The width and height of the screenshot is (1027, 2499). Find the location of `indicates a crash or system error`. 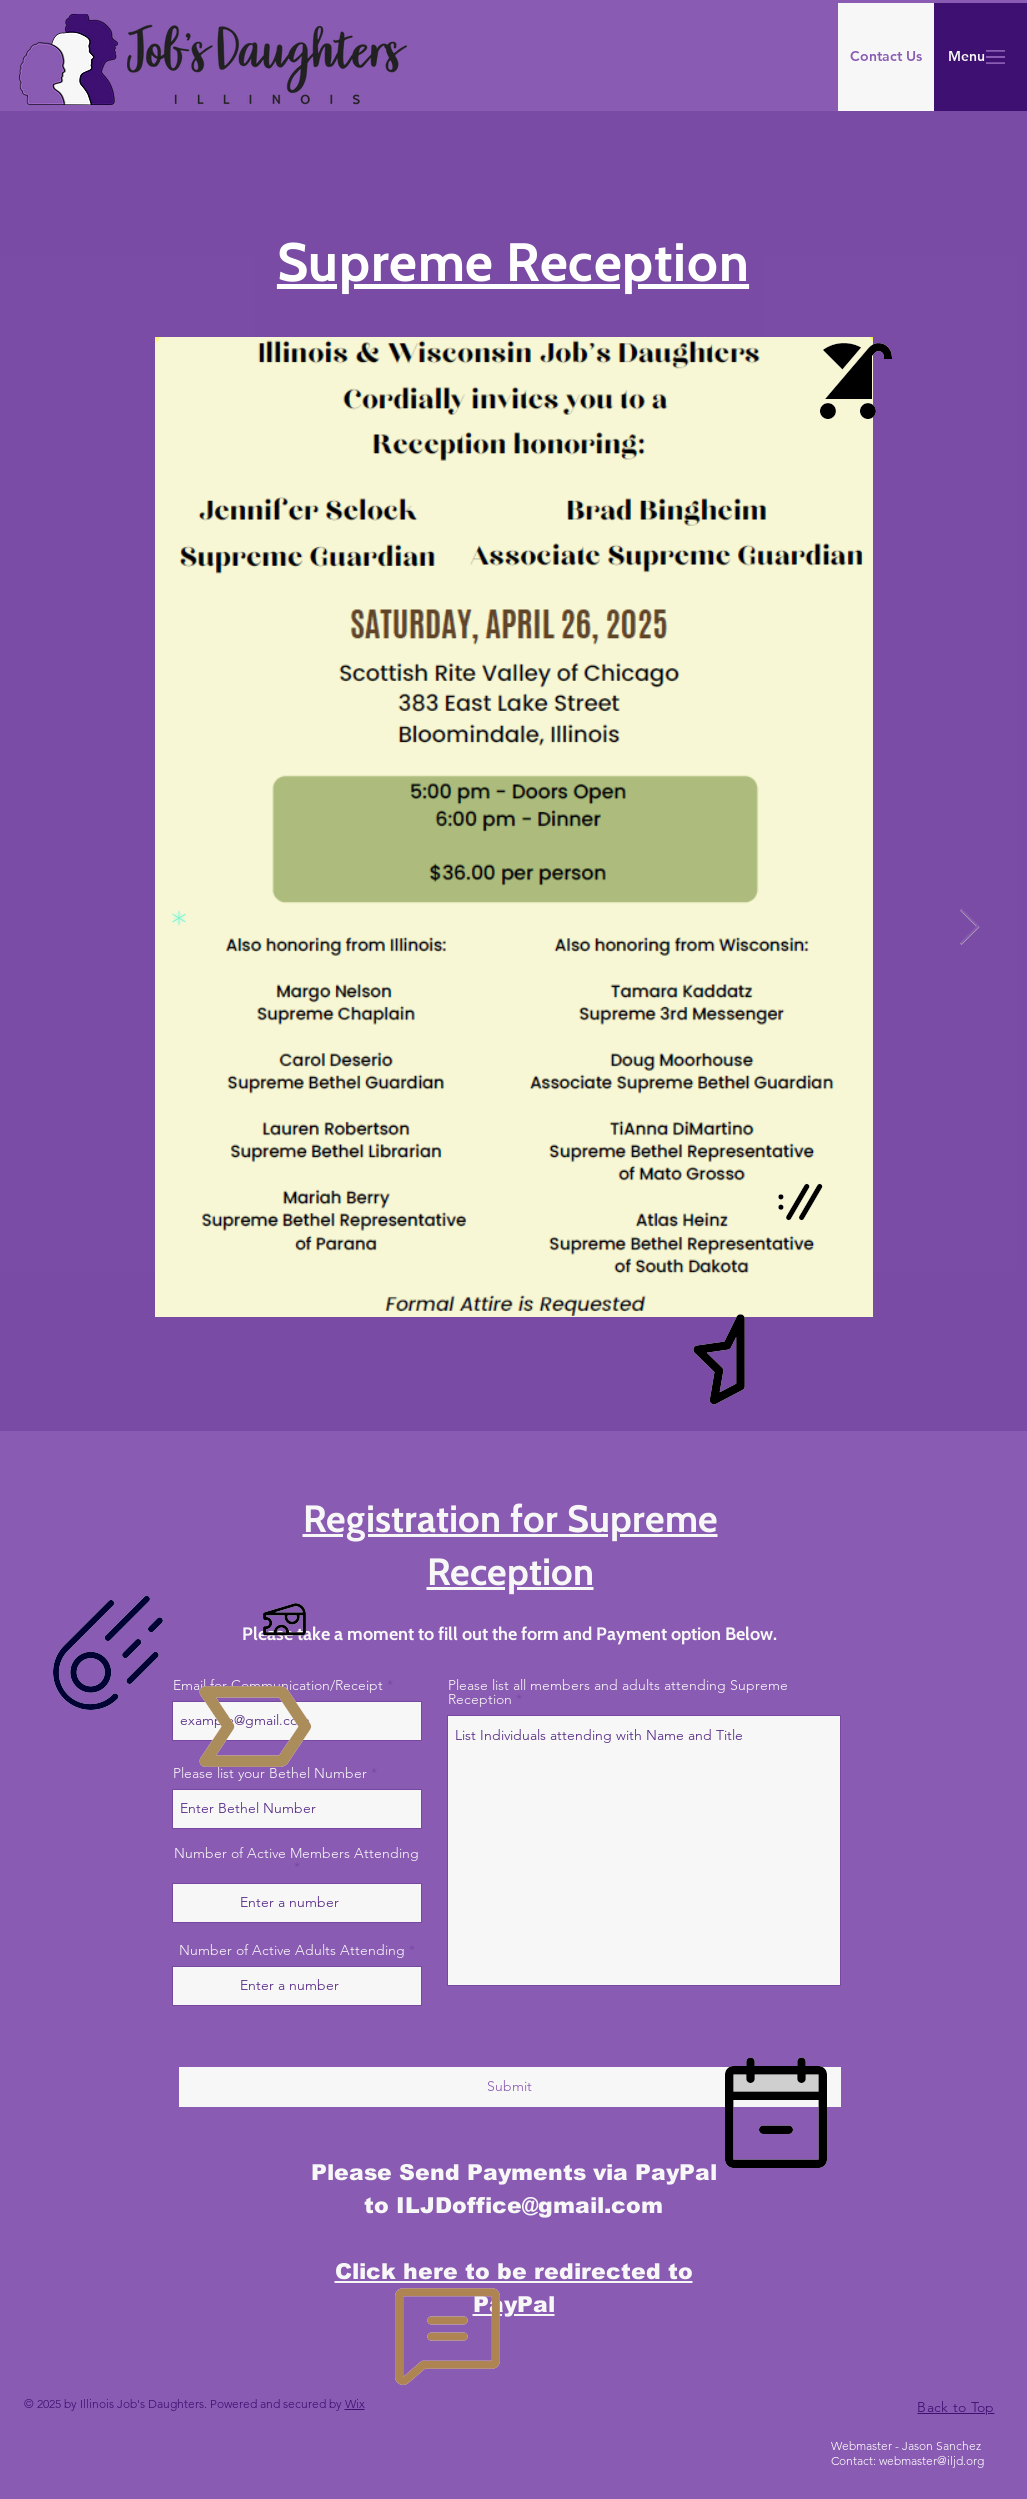

indicates a crash or system error is located at coordinates (108, 1655).